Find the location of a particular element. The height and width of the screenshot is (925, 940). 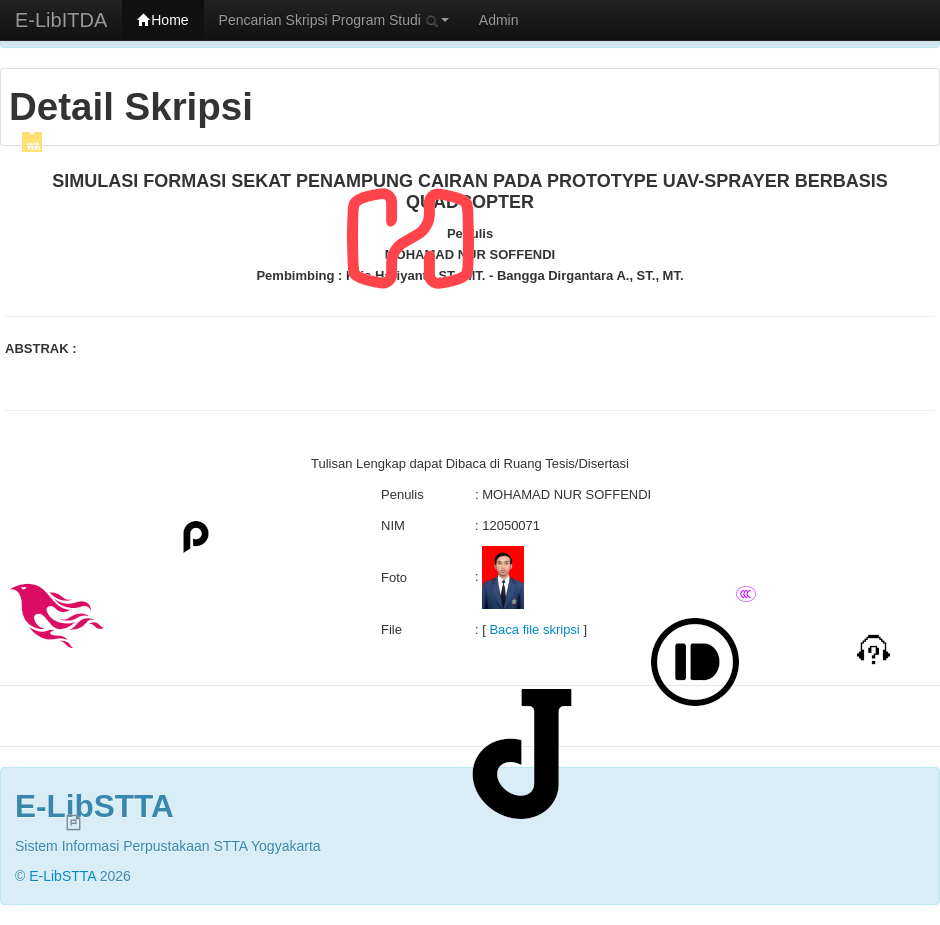

webassembly technology or framework indicator is located at coordinates (32, 142).